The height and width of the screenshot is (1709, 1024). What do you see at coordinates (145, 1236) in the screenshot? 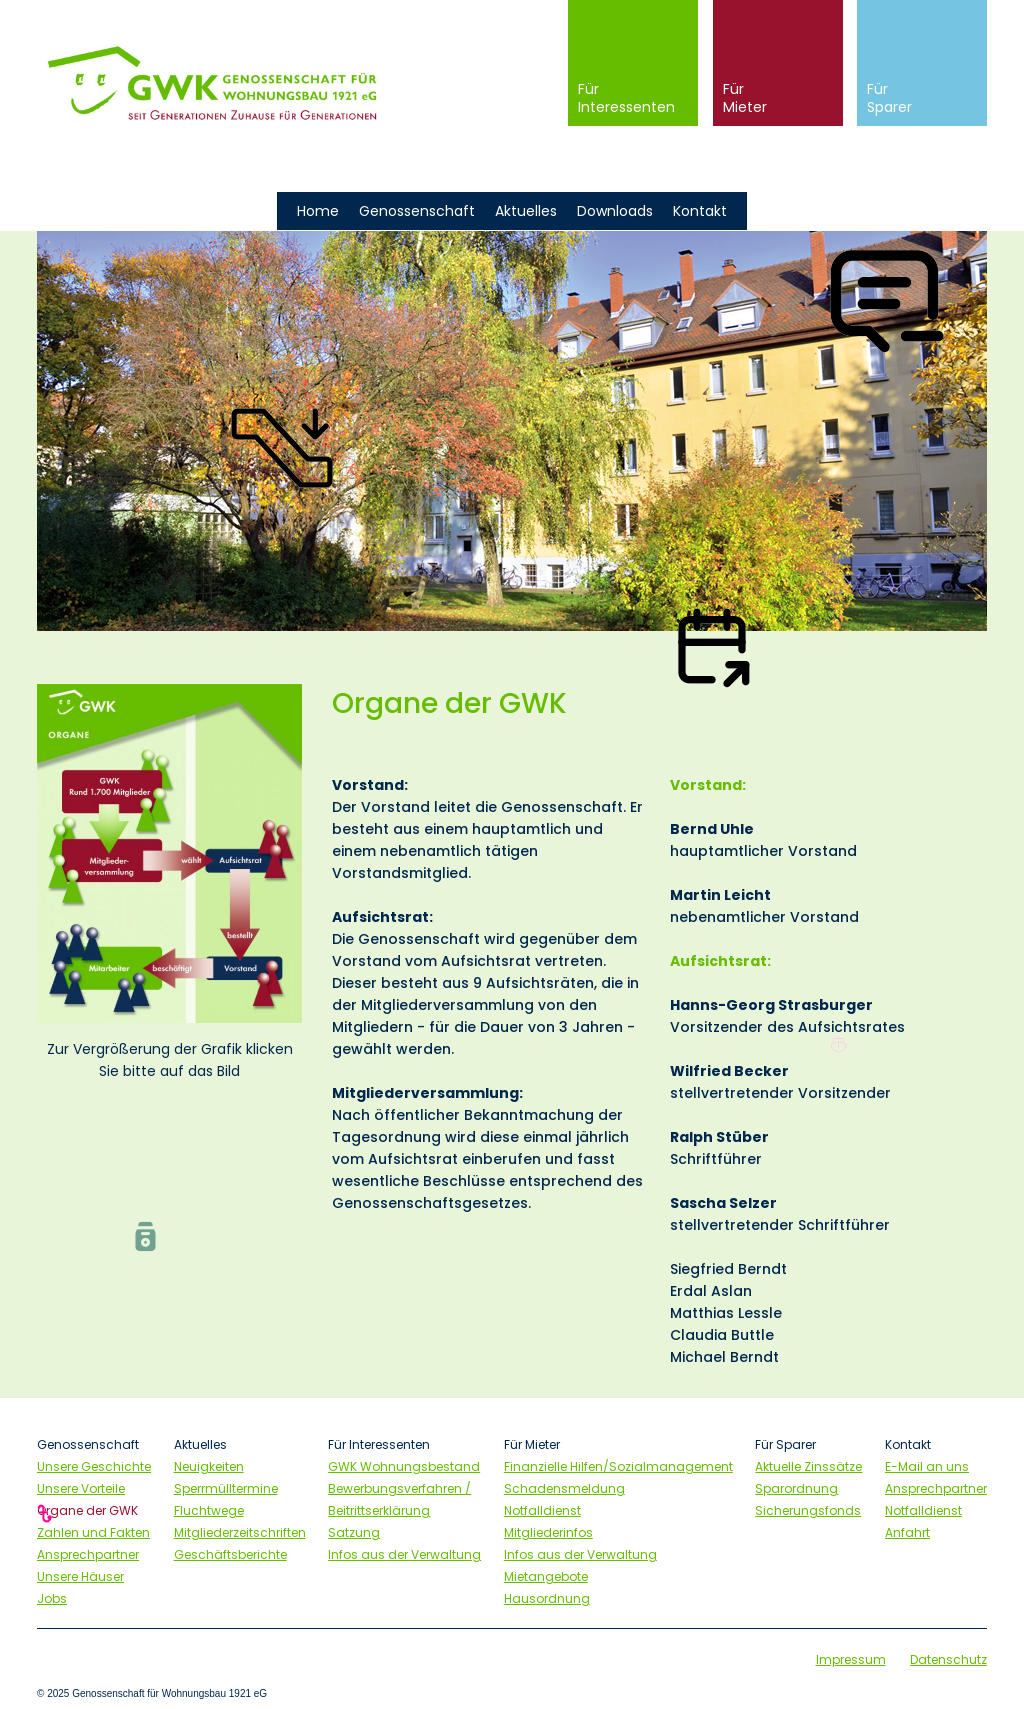
I see `indicates dairy or milk product category` at bounding box center [145, 1236].